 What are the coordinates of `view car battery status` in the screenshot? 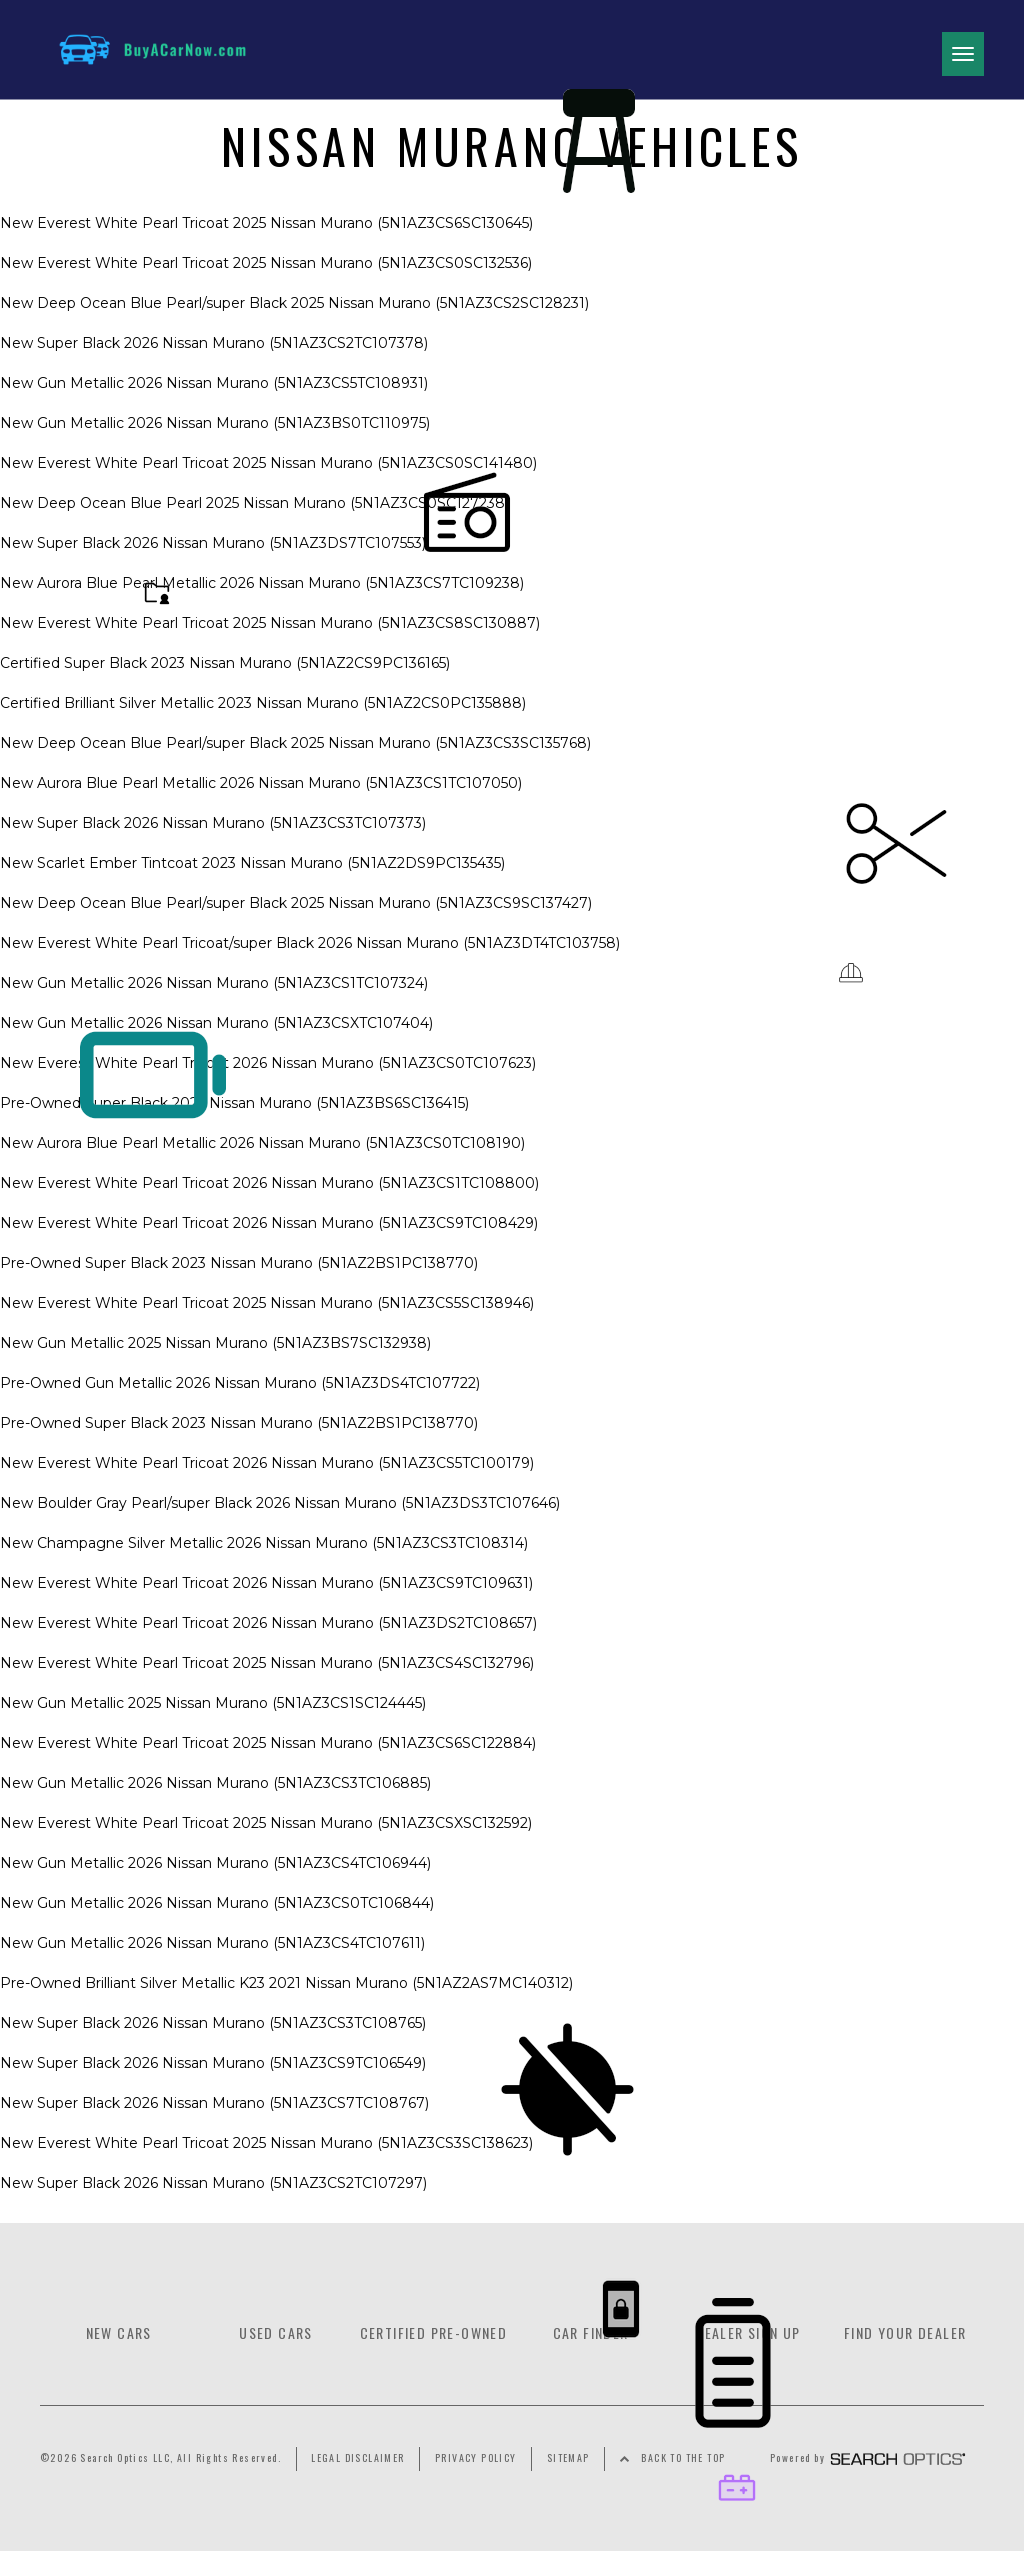 It's located at (737, 2489).